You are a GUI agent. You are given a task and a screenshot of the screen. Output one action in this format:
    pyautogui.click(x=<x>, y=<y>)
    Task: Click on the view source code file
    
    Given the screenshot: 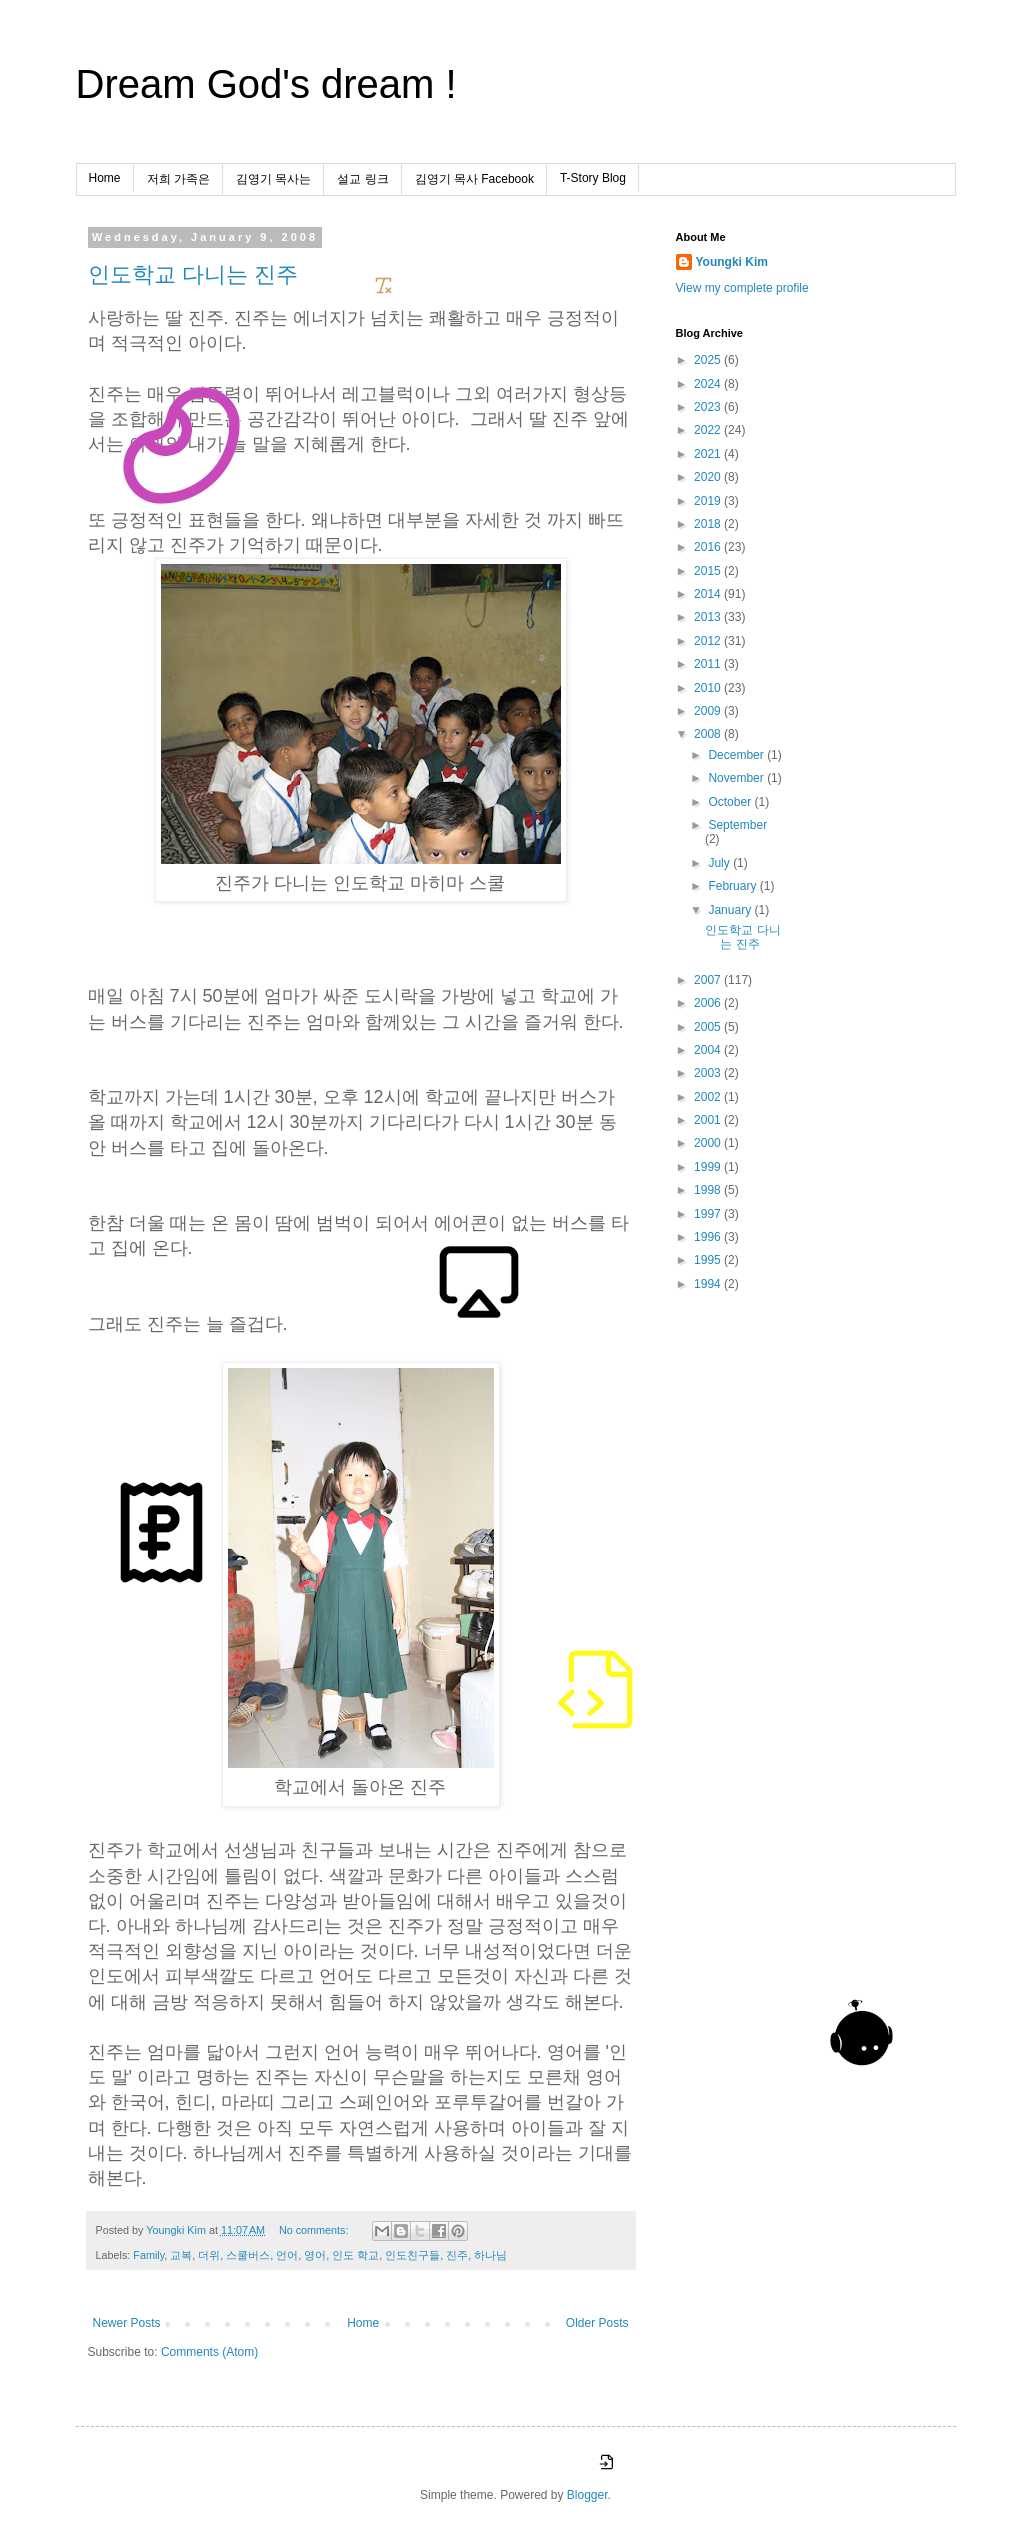 What is the action you would take?
    pyautogui.click(x=600, y=1689)
    